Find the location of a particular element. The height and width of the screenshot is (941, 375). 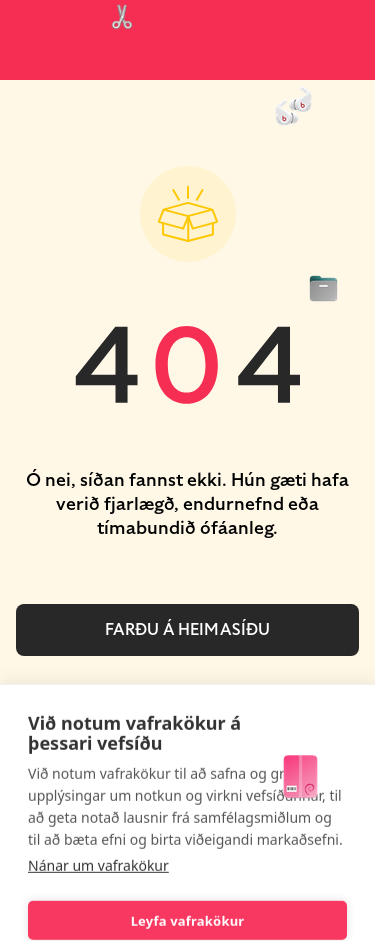

cut selected content to clipboard is located at coordinates (122, 17).